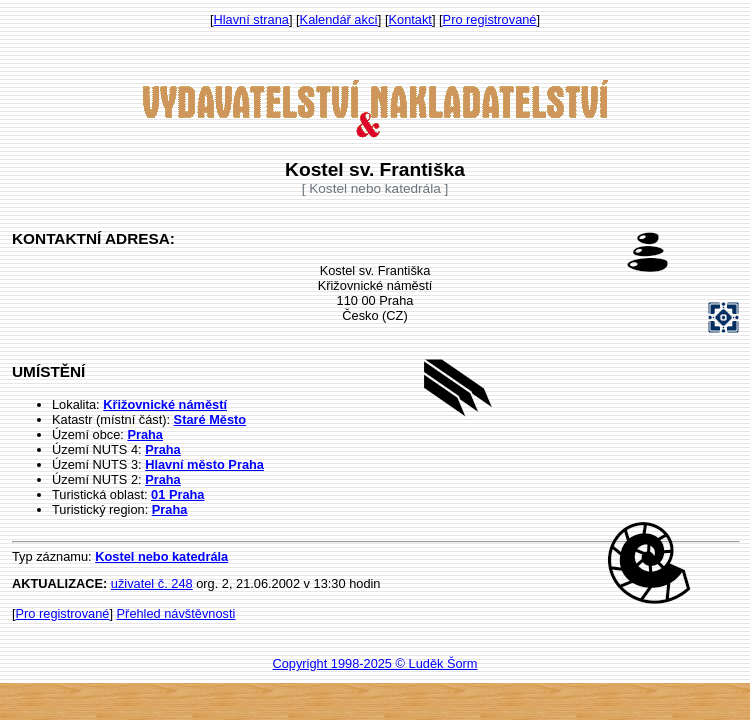 The width and height of the screenshot is (750, 720). Describe the element at coordinates (649, 563) in the screenshot. I see `view fossil collection or paleontology items` at that location.